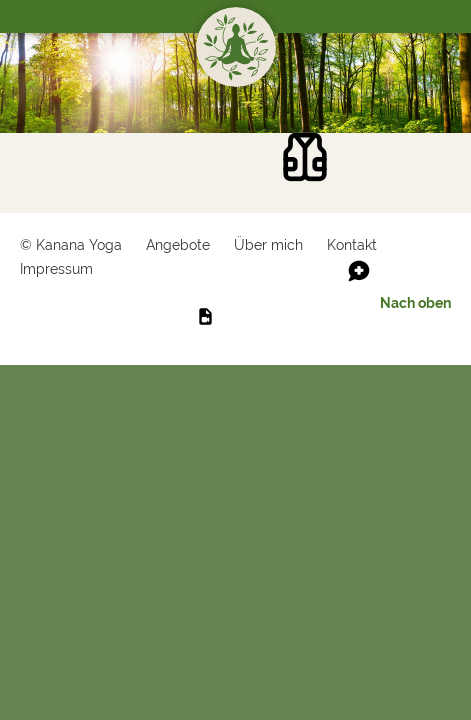  Describe the element at coordinates (305, 157) in the screenshot. I see `view outerwear or jacket options` at that location.